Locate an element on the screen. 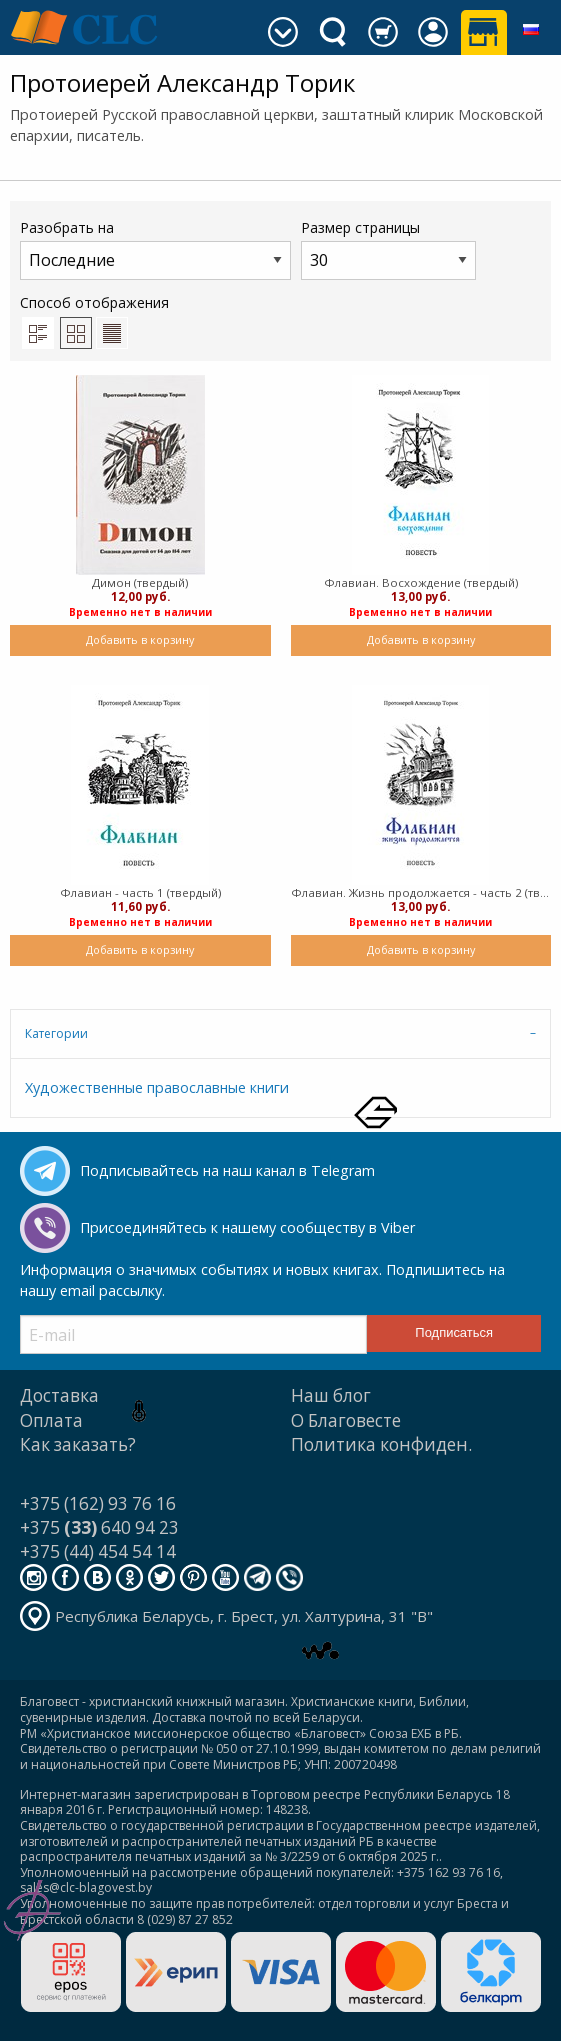 Image resolution: width=561 pixels, height=2041 pixels. Sony Walkman brand logo is located at coordinates (320, 1650).